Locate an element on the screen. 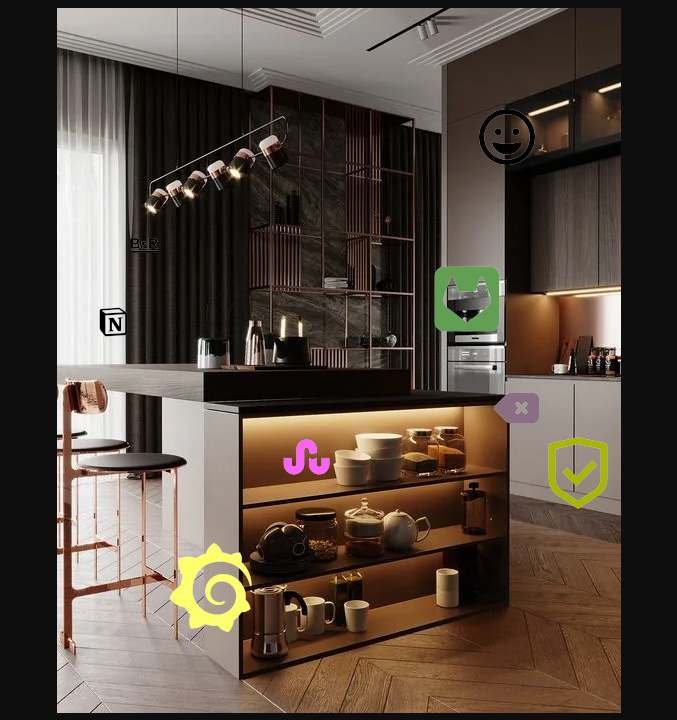 The width and height of the screenshot is (677, 720). open GitLab repository is located at coordinates (467, 299).